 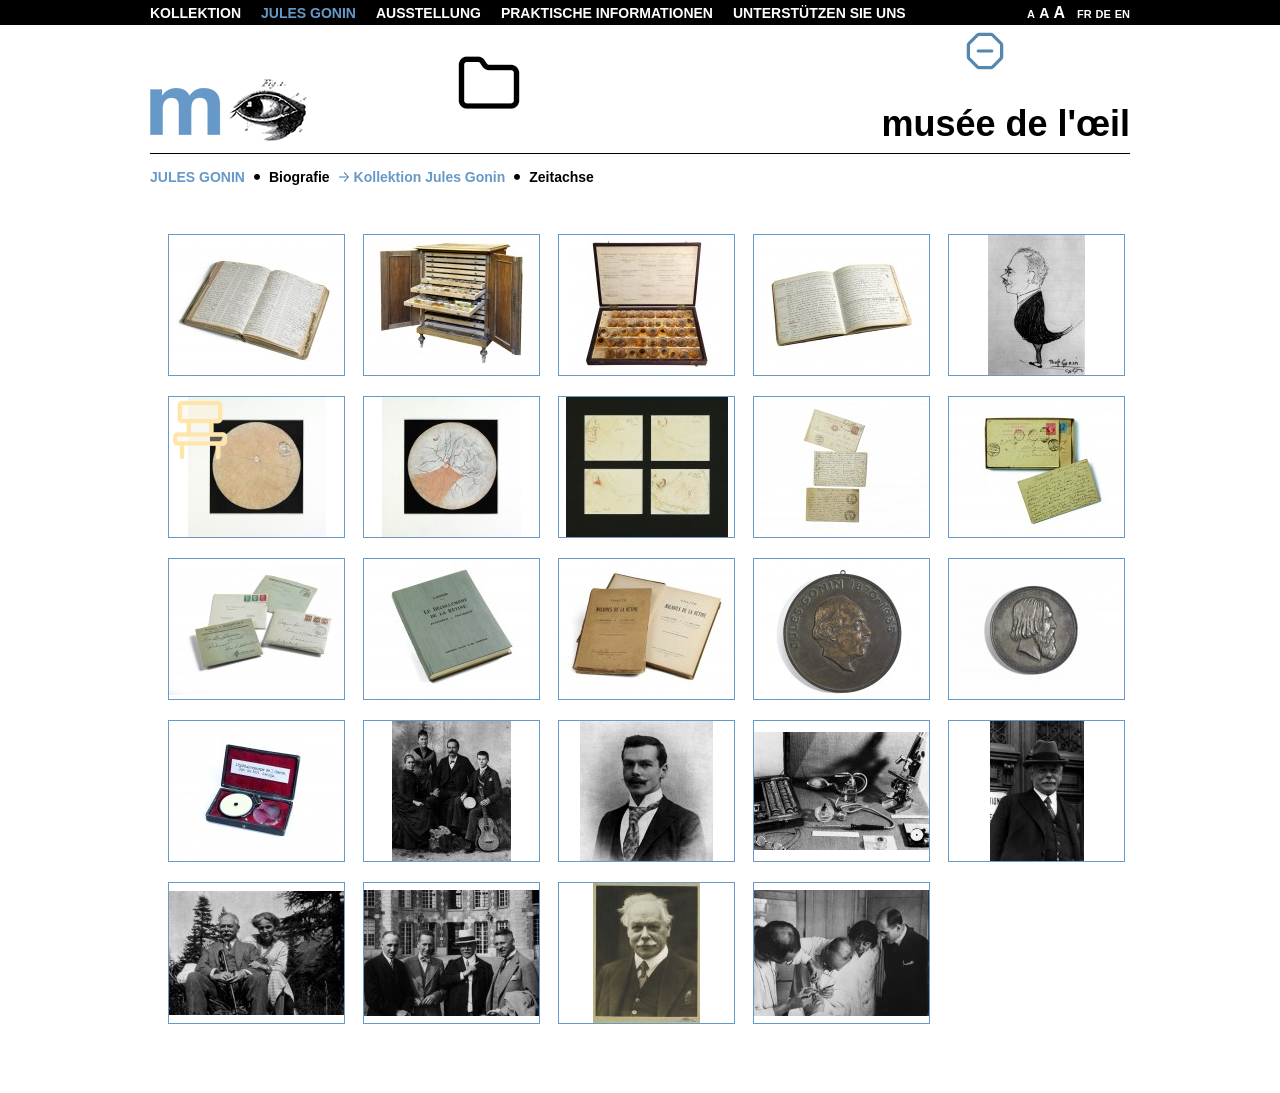 What do you see at coordinates (200, 430) in the screenshot?
I see `browse furniture or seating options` at bounding box center [200, 430].